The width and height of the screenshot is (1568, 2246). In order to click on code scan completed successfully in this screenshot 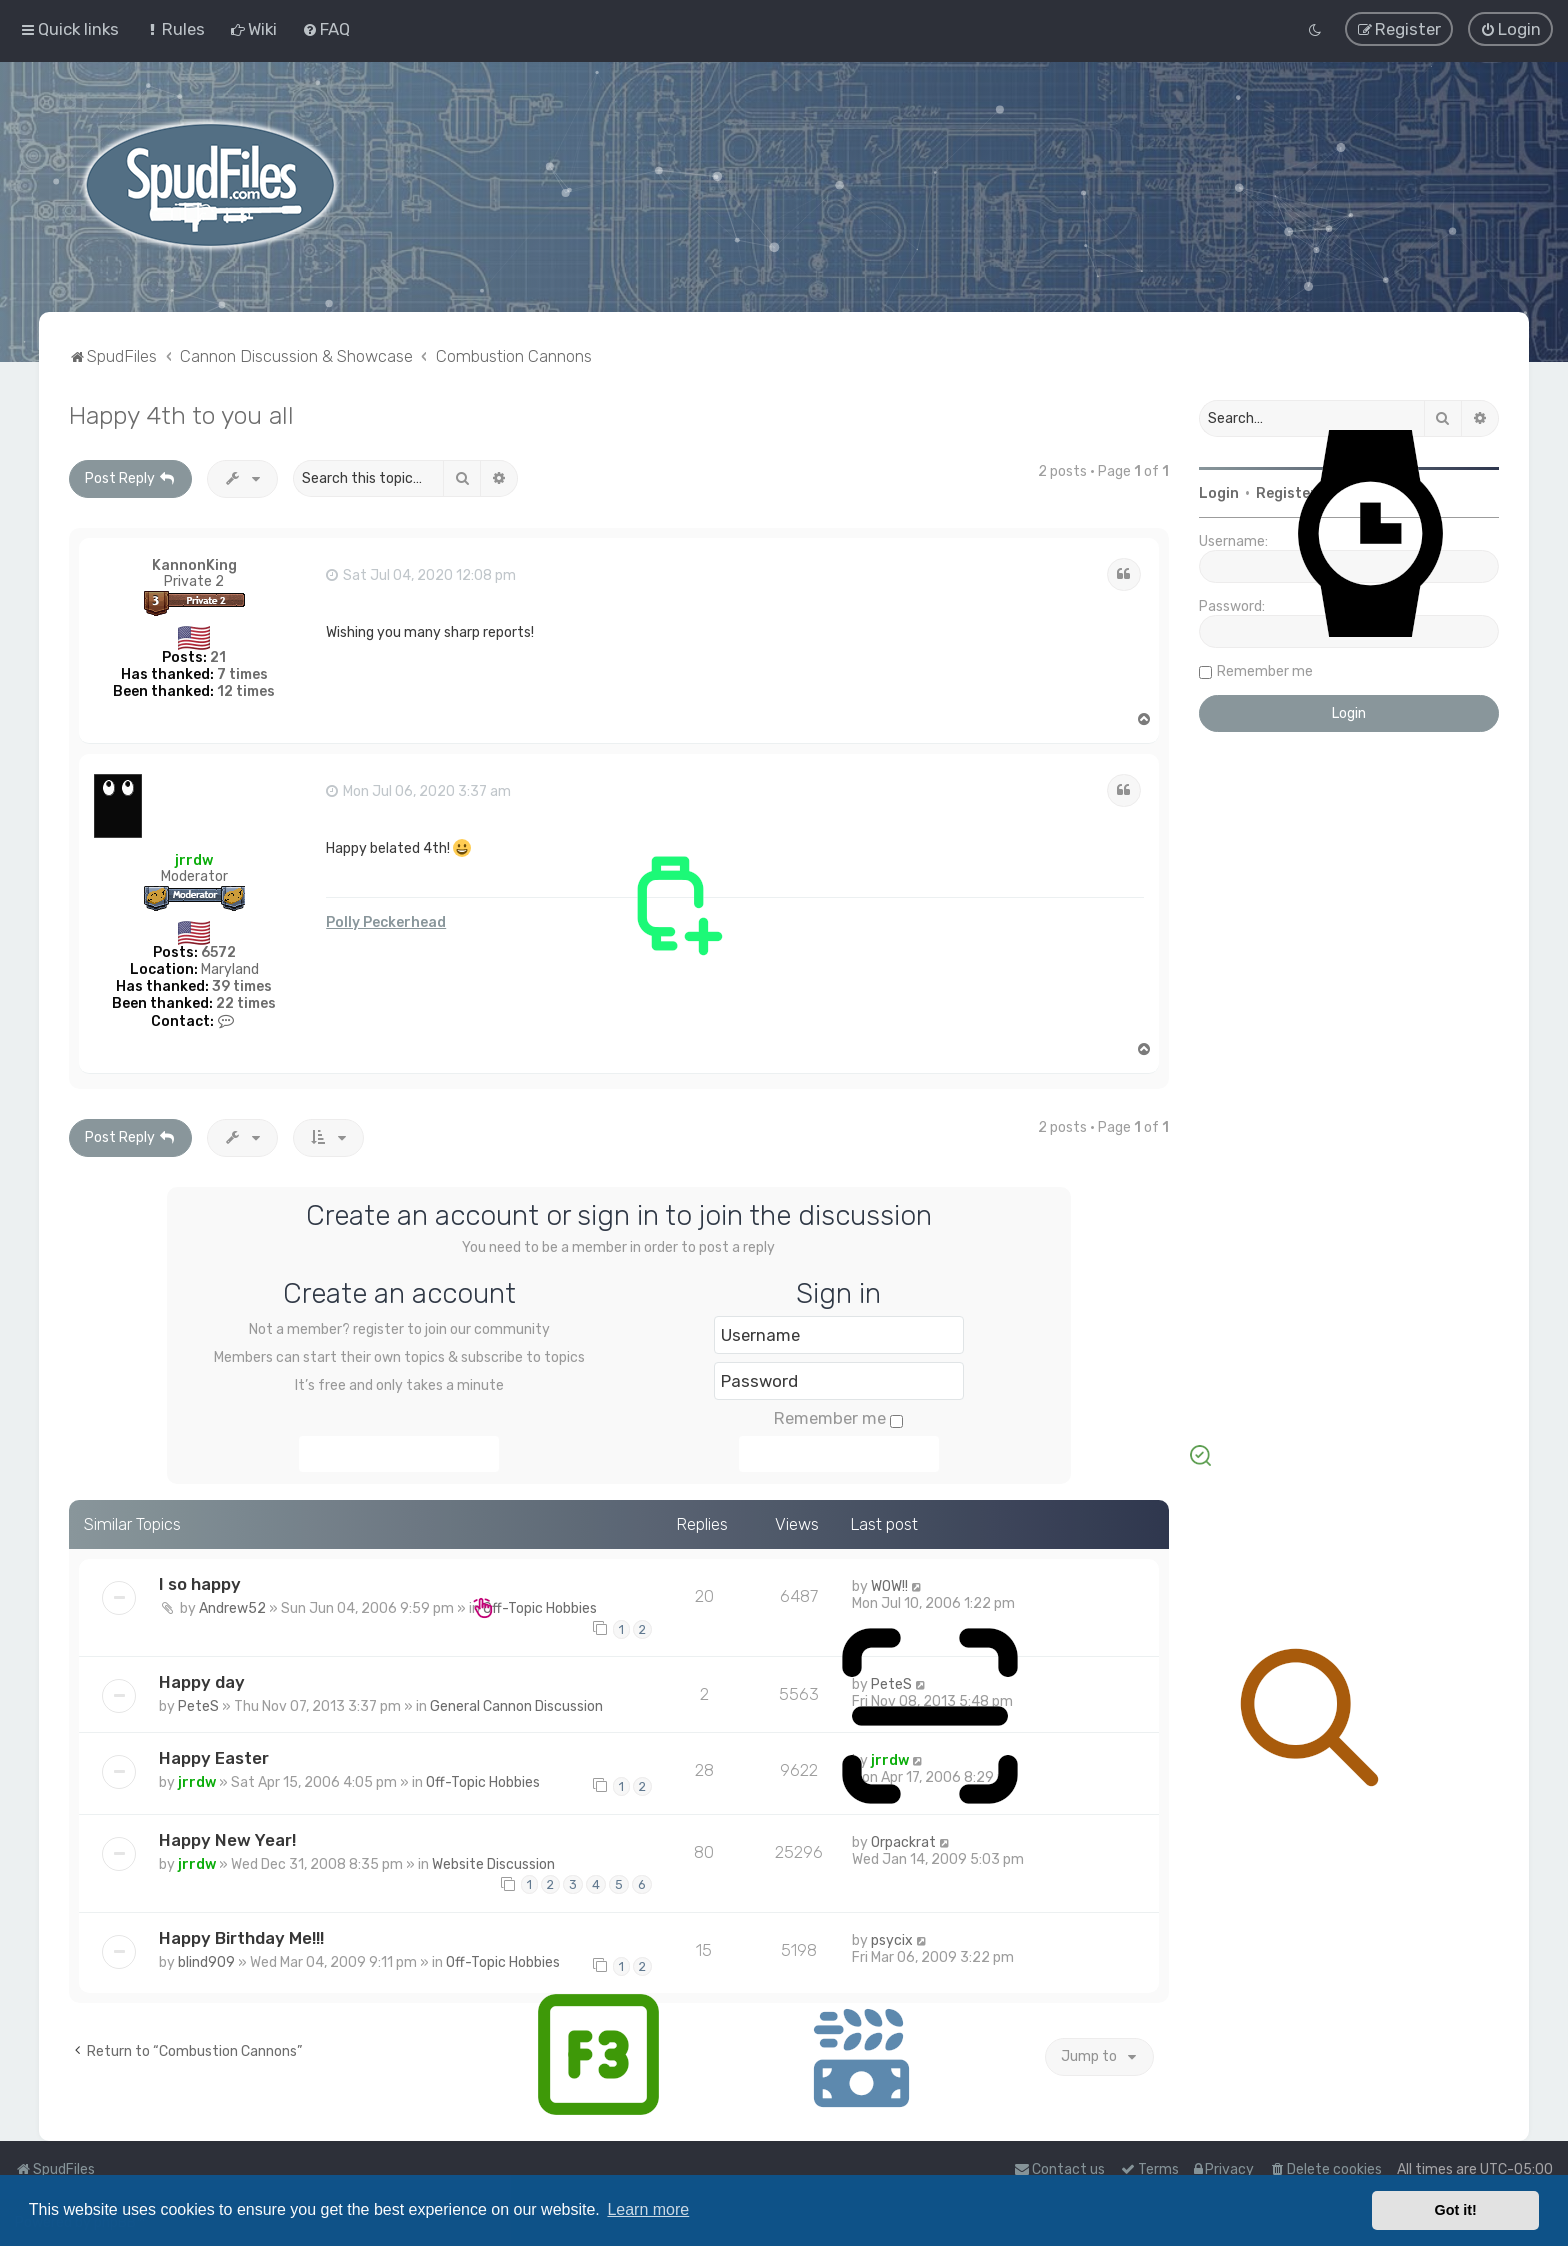, I will do `click(1200, 1455)`.